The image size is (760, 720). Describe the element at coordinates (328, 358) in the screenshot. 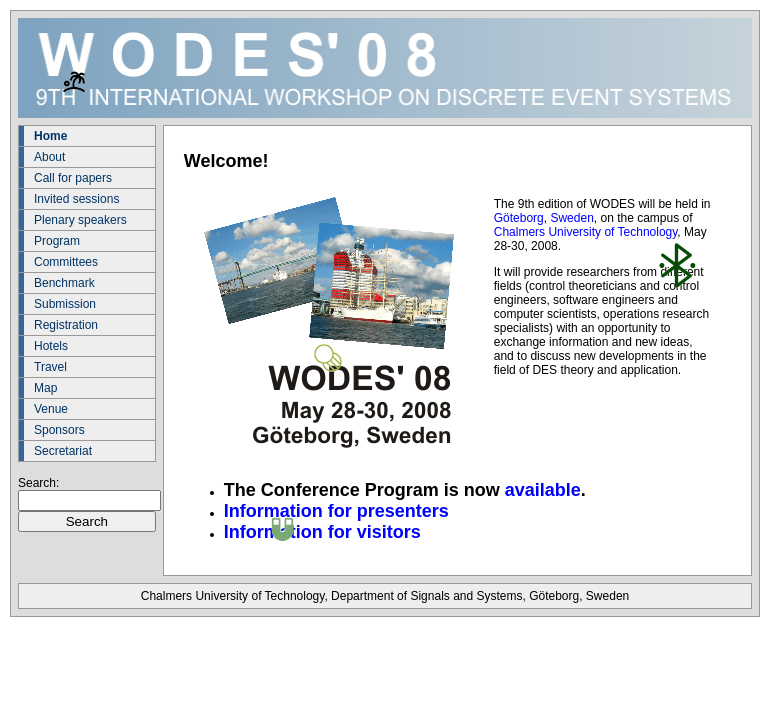

I see `subtract or remove a shape from selection` at that location.